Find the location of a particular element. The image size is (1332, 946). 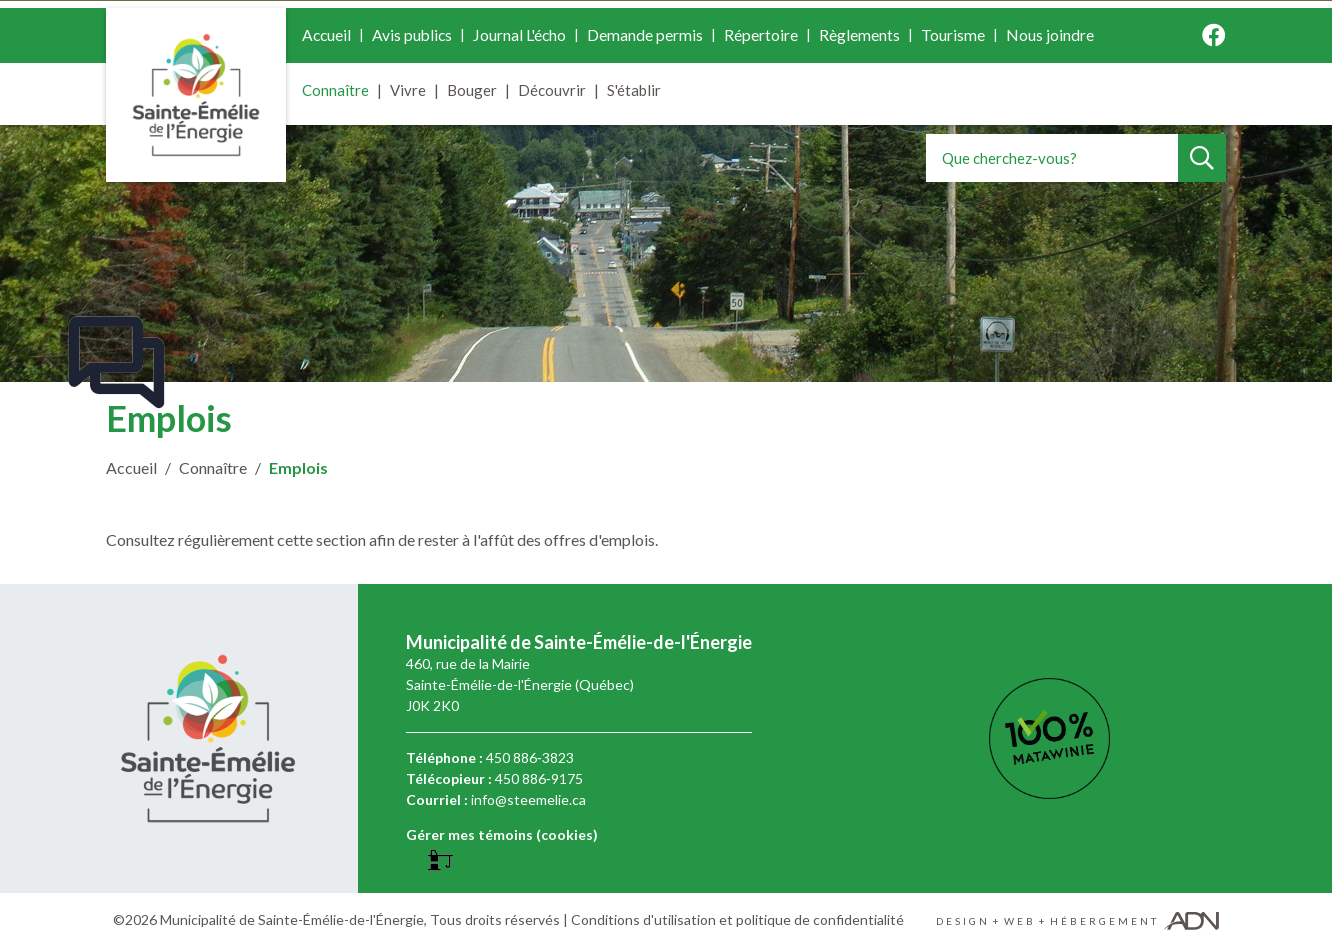

access construction or building management tools is located at coordinates (440, 860).